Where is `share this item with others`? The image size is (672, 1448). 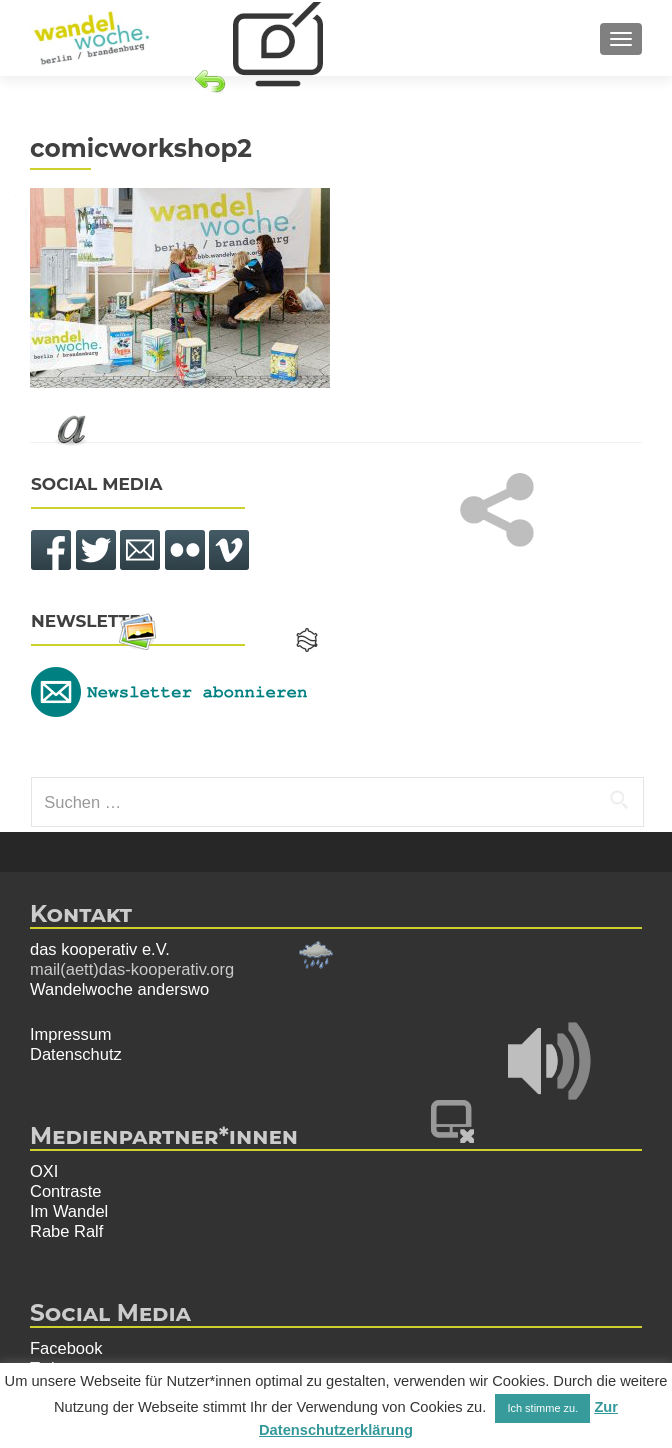
share this item with others is located at coordinates (497, 510).